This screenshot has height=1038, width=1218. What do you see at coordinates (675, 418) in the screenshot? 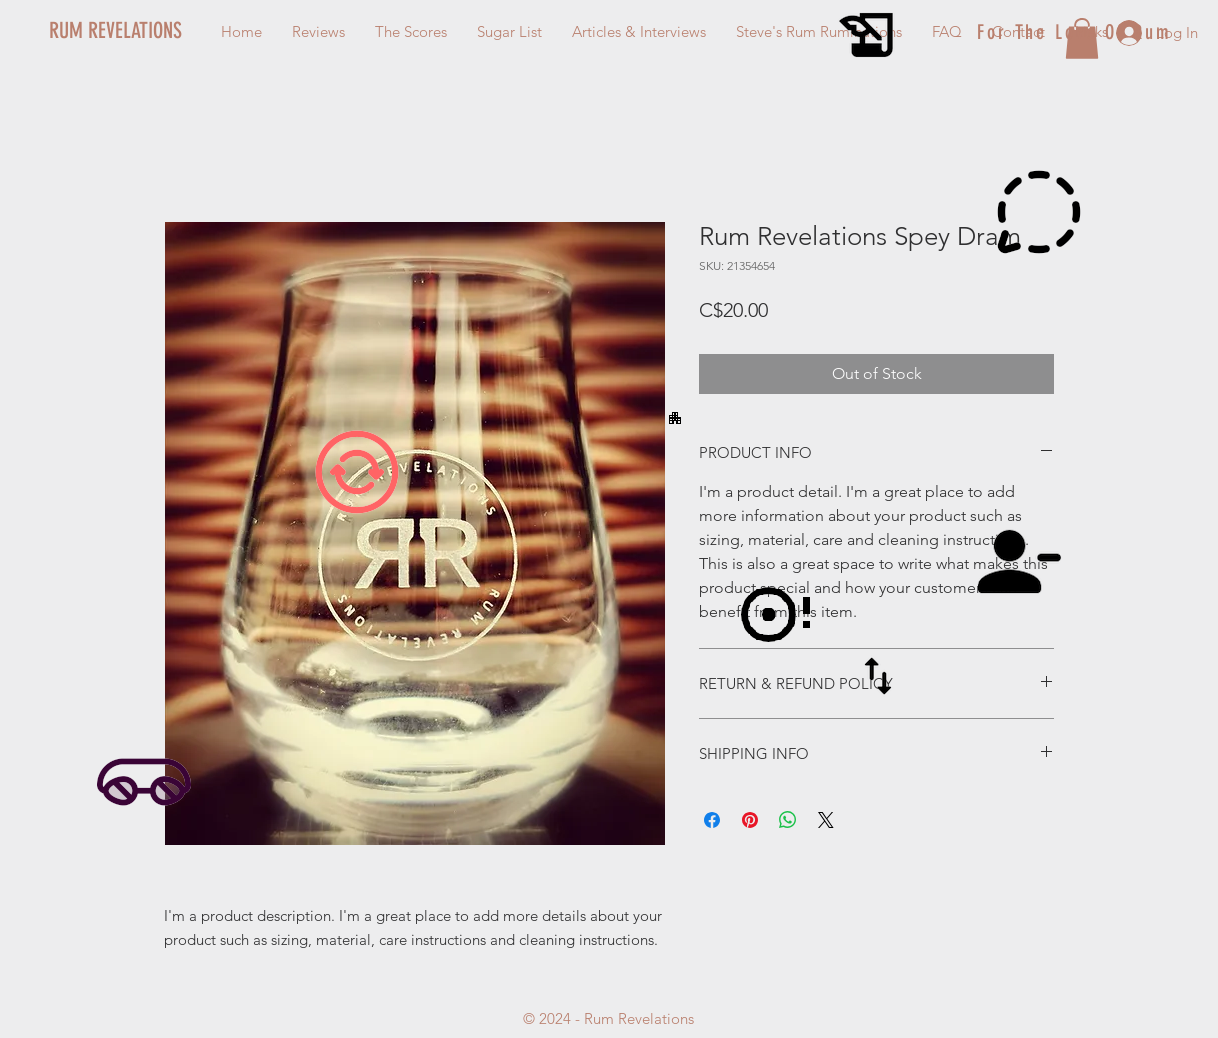
I see `view apartment or building listings` at bounding box center [675, 418].